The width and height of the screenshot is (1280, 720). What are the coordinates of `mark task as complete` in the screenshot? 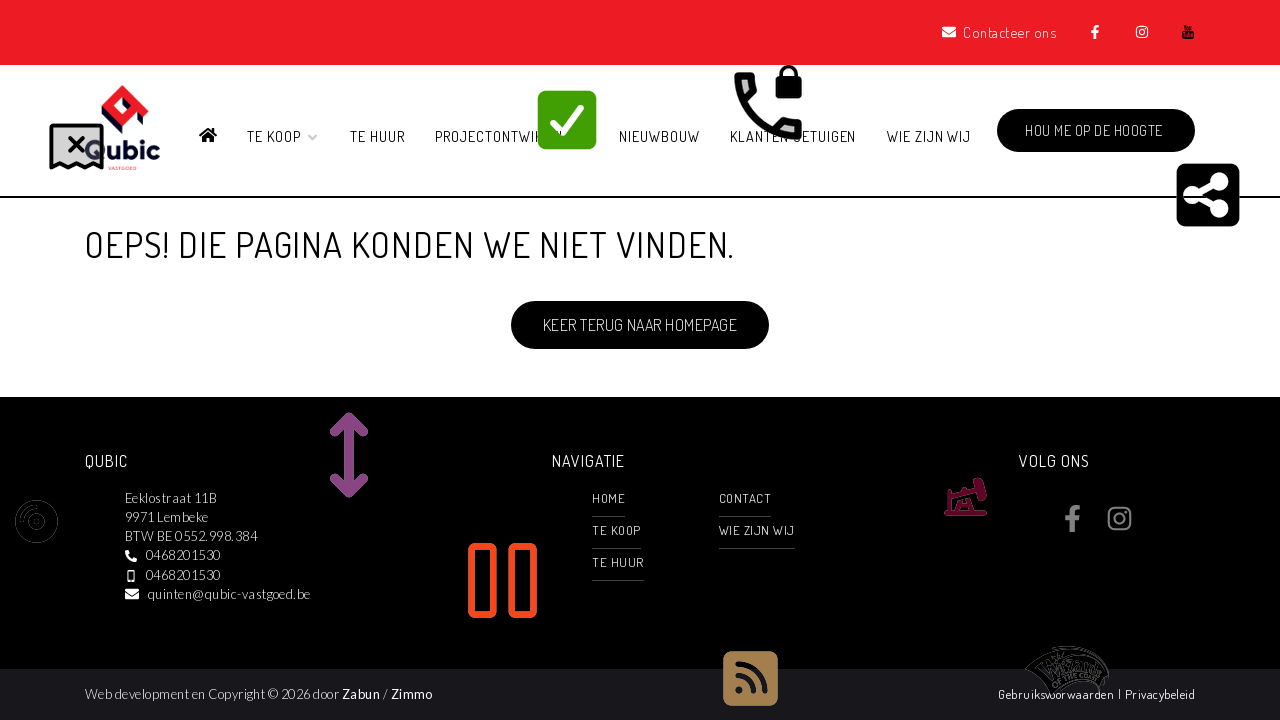 It's located at (567, 120).